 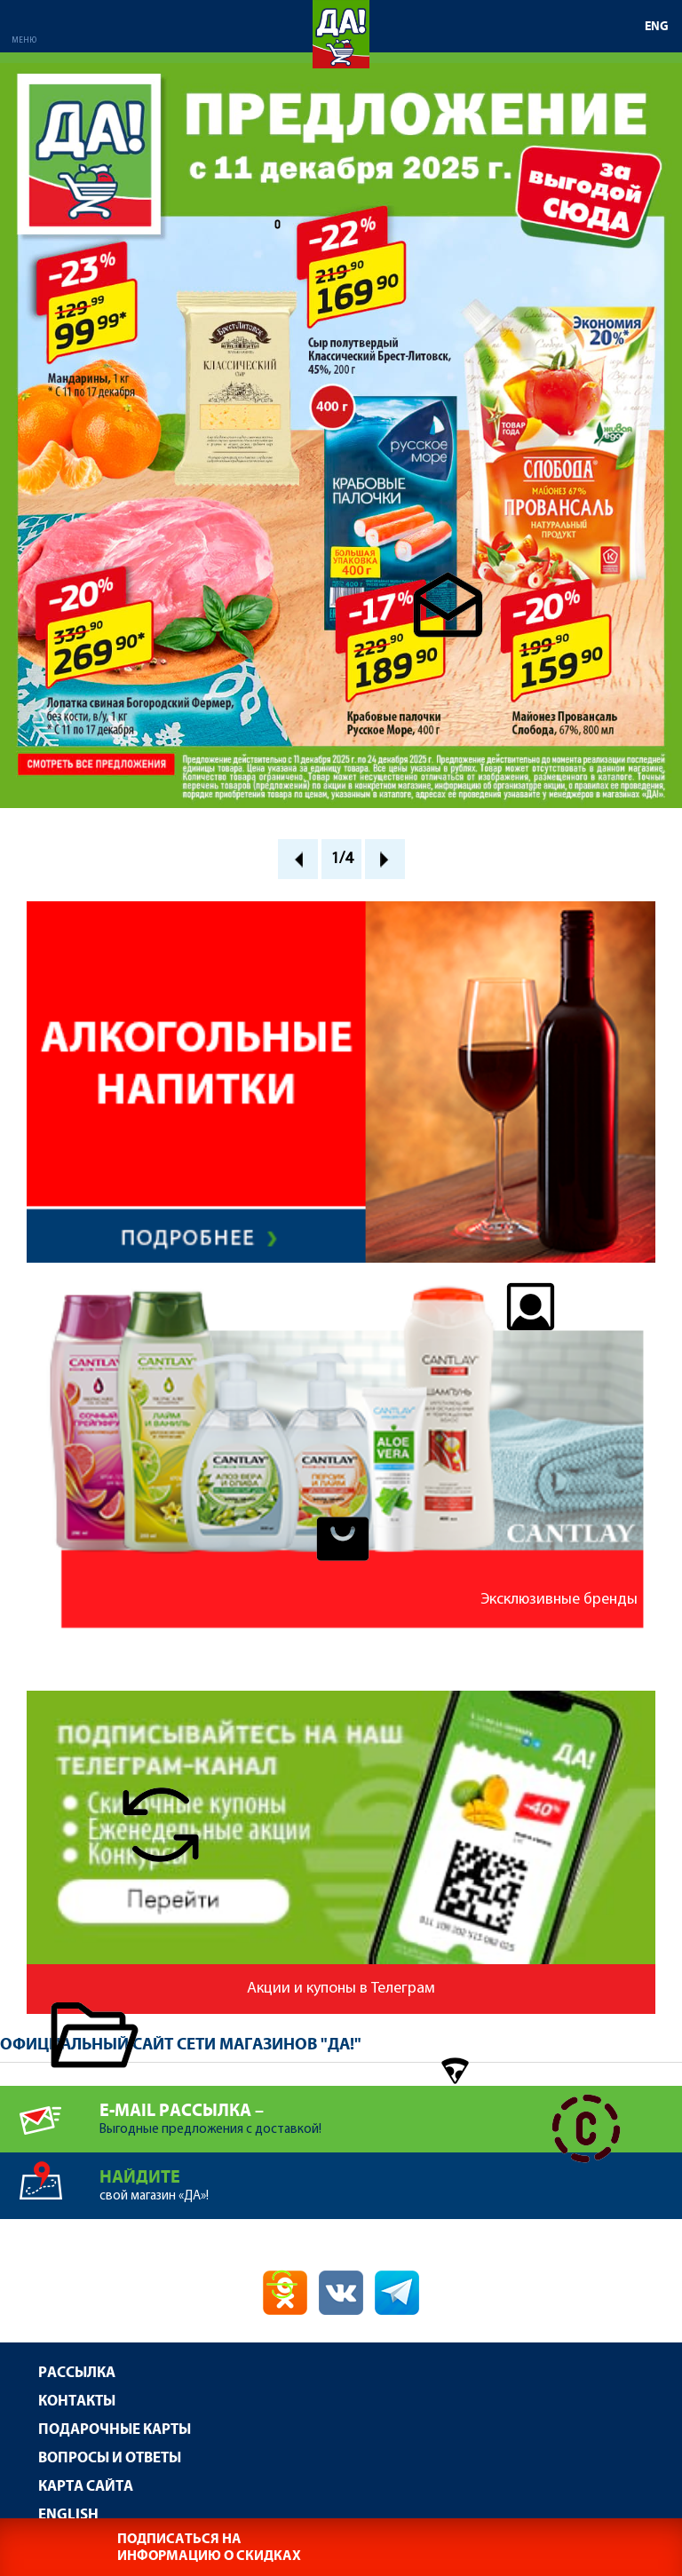 What do you see at coordinates (277, 224) in the screenshot?
I see `indicates zero items or empty count` at bounding box center [277, 224].